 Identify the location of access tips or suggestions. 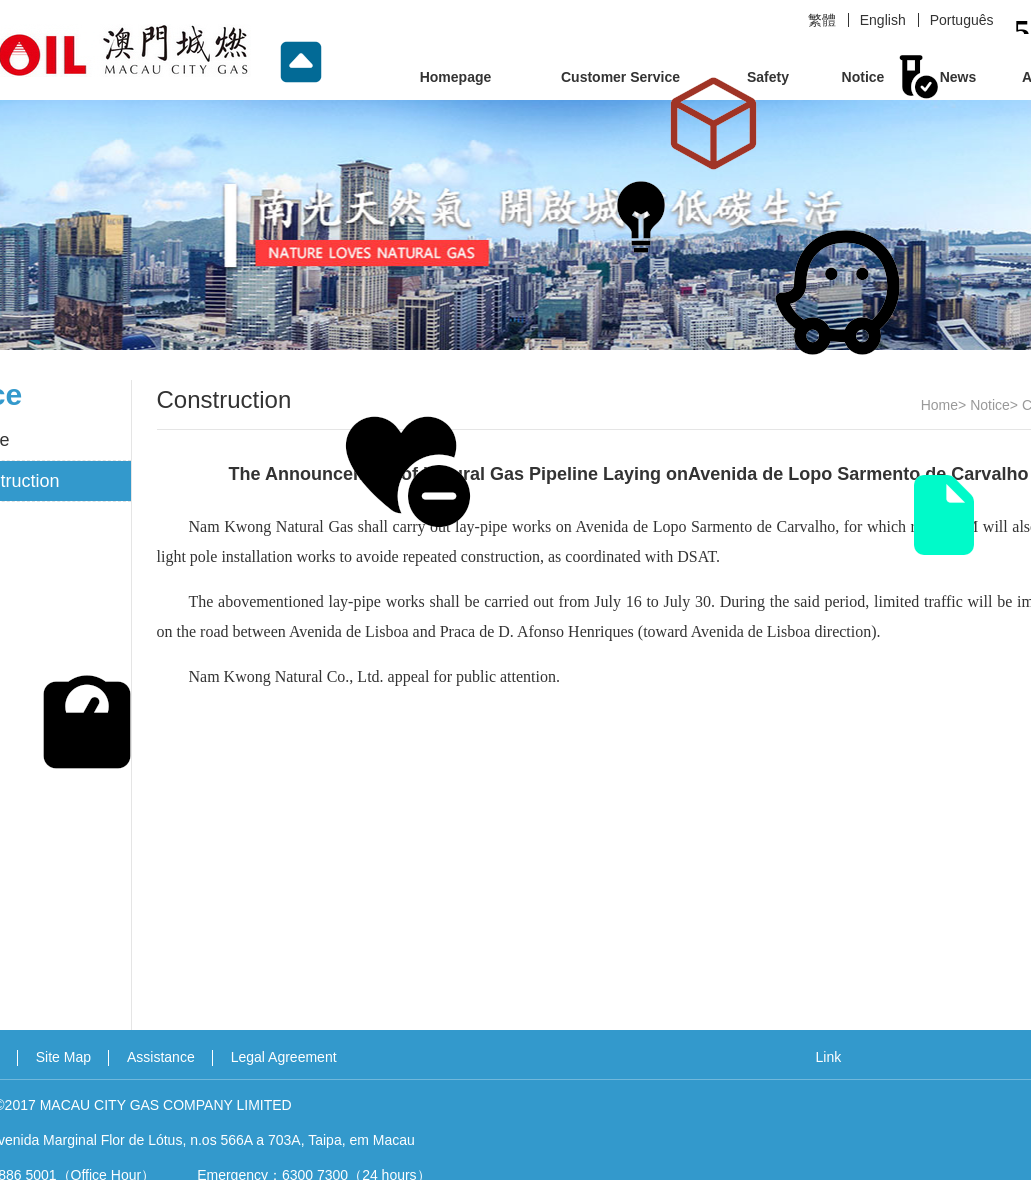
(641, 217).